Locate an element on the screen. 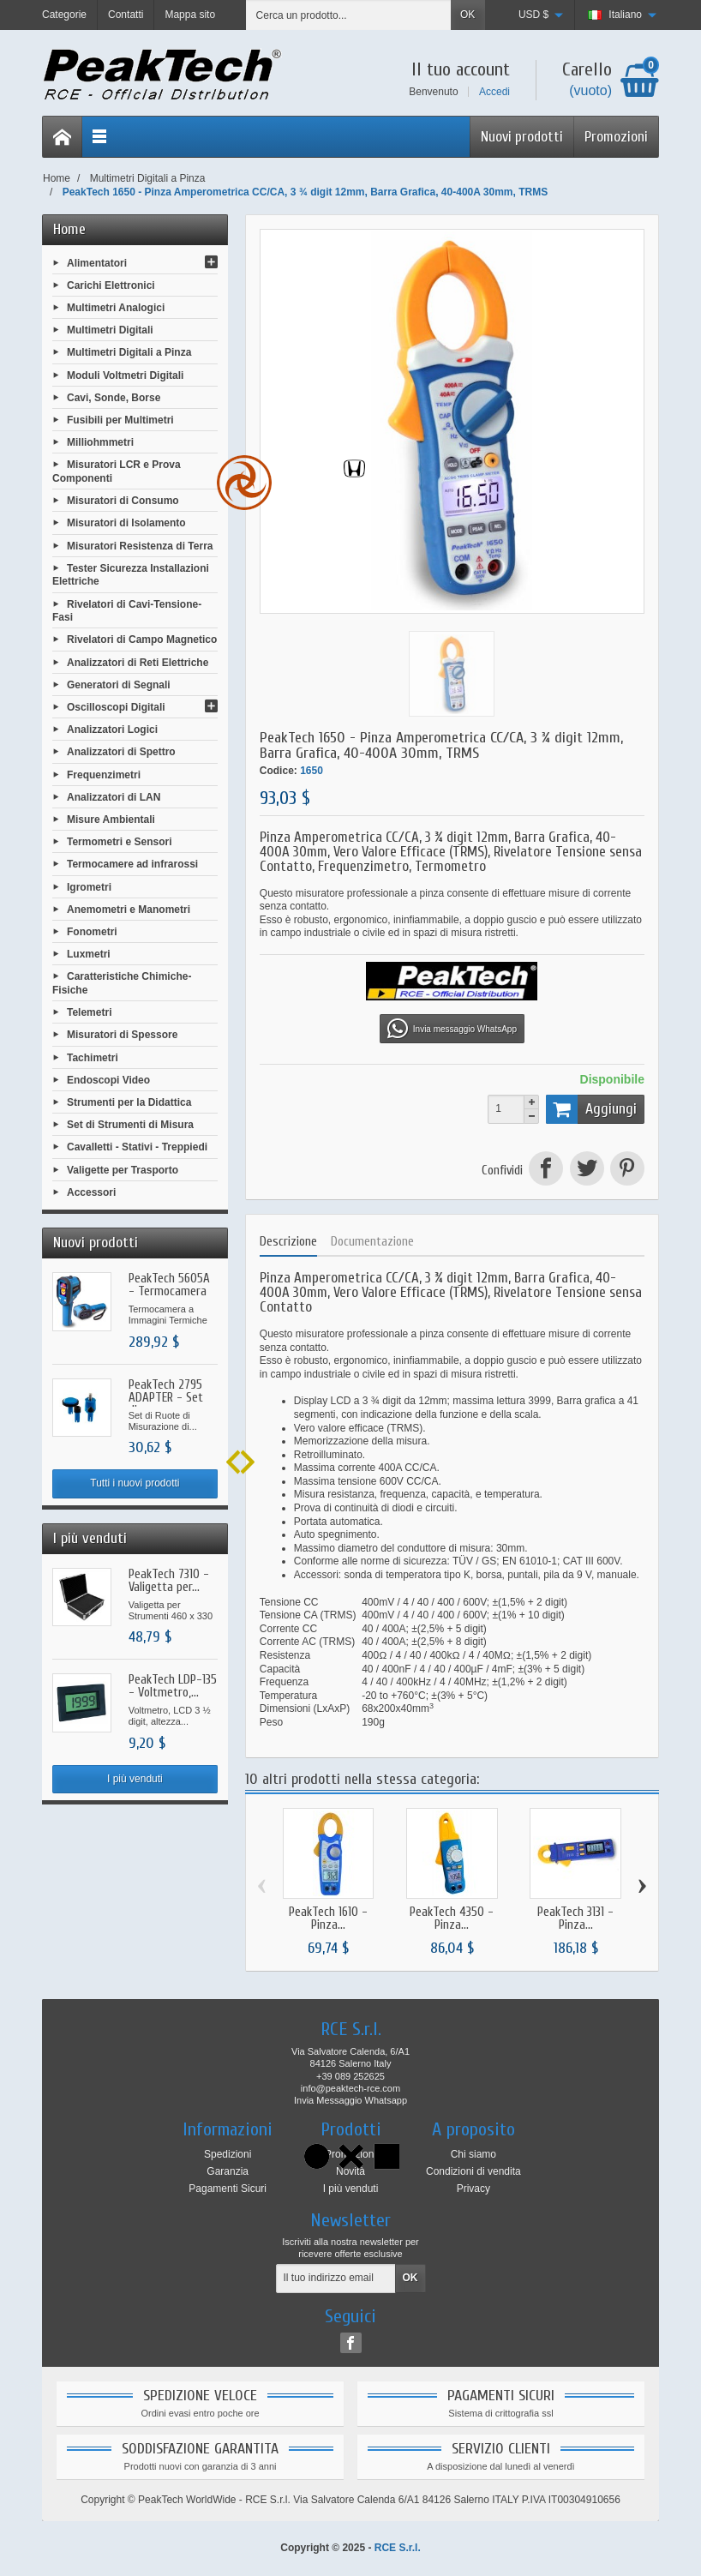 This screenshot has width=701, height=2576. open the Katana application is located at coordinates (244, 483).